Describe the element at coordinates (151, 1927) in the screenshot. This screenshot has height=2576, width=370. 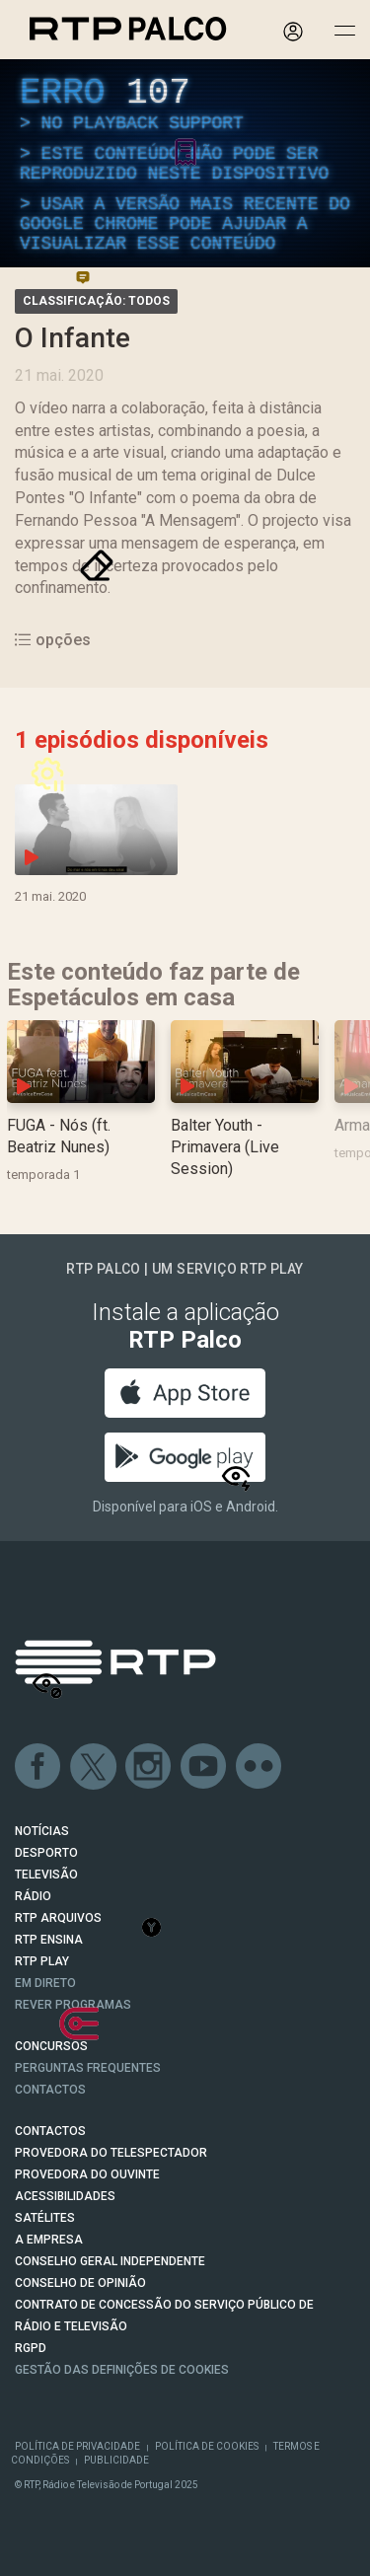
I see `press the Y button on xbox controller` at that location.